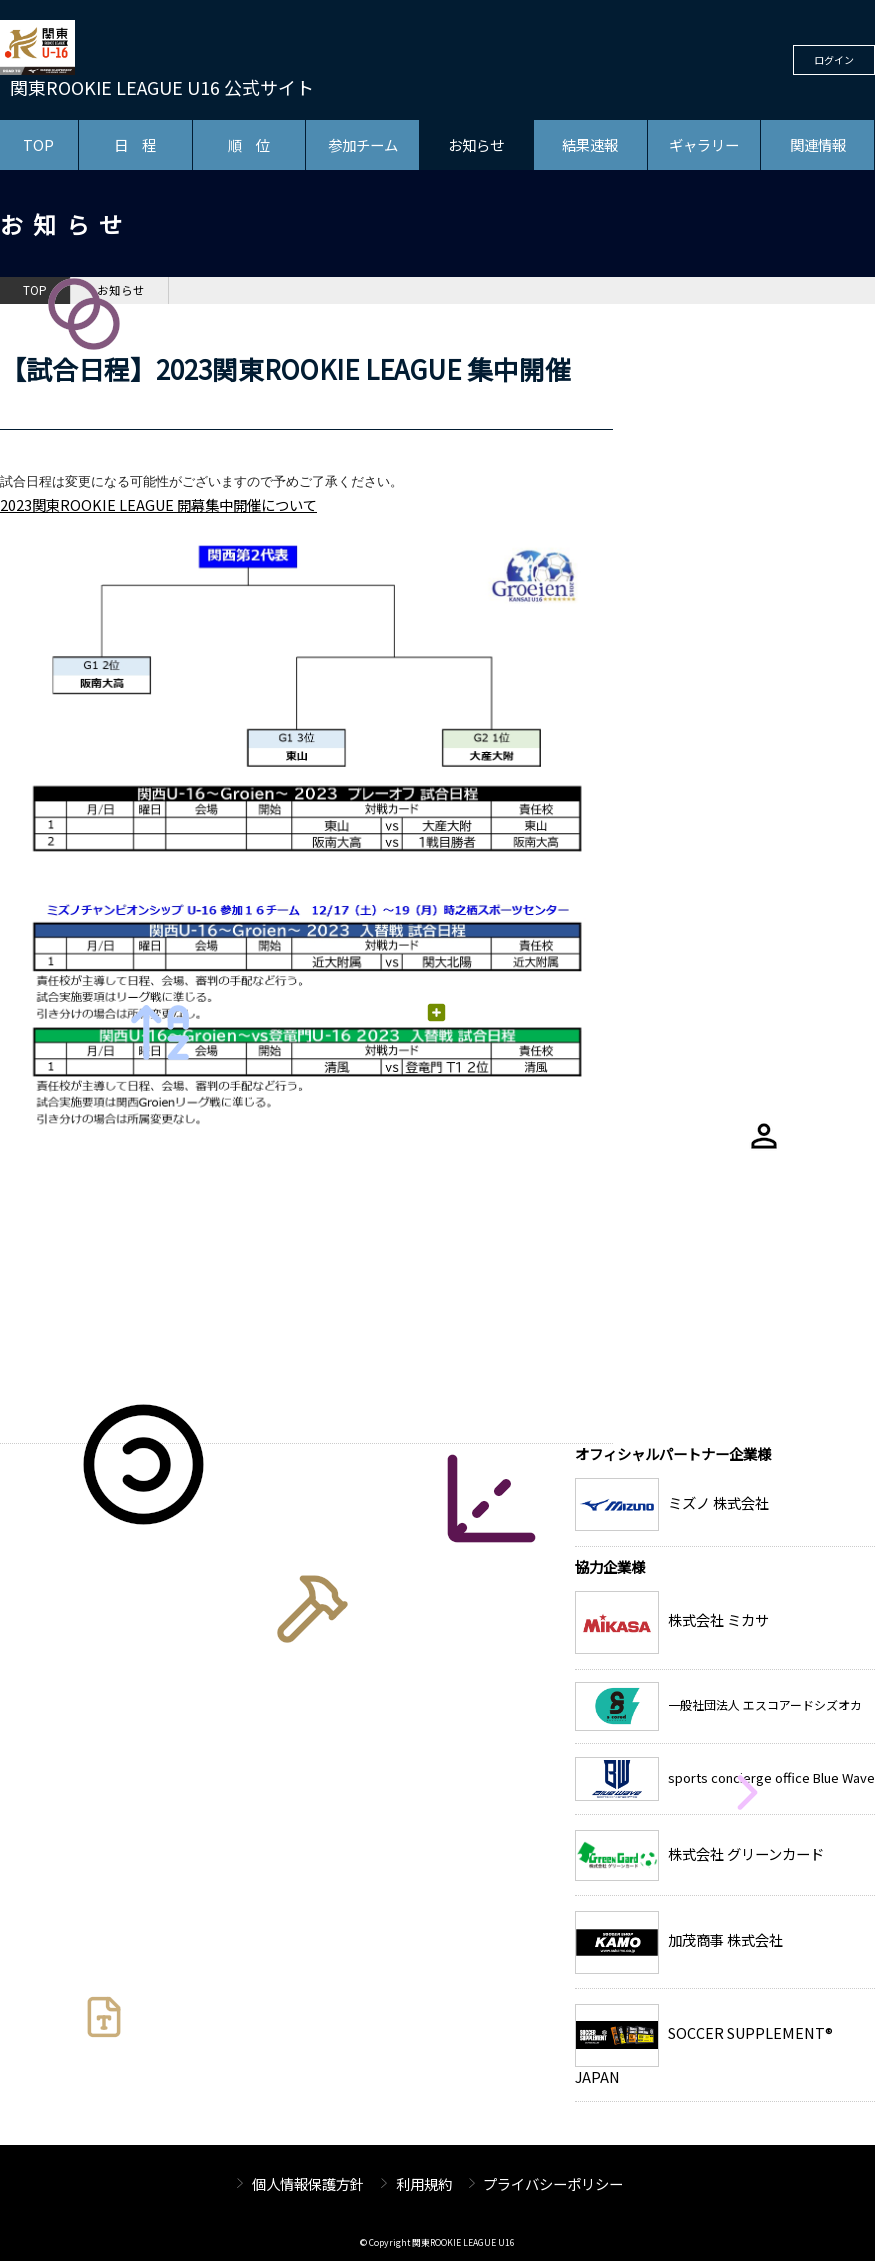  What do you see at coordinates (104, 2017) in the screenshot?
I see `view text or document file type` at bounding box center [104, 2017].